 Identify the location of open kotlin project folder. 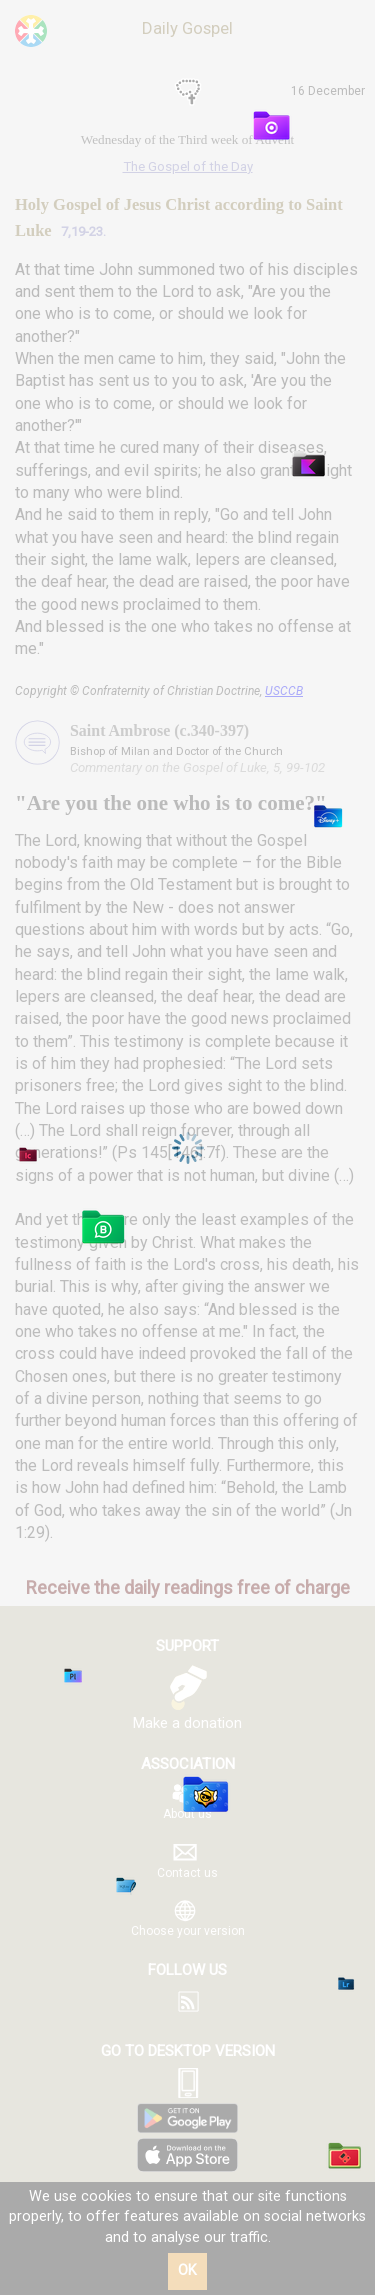
(308, 464).